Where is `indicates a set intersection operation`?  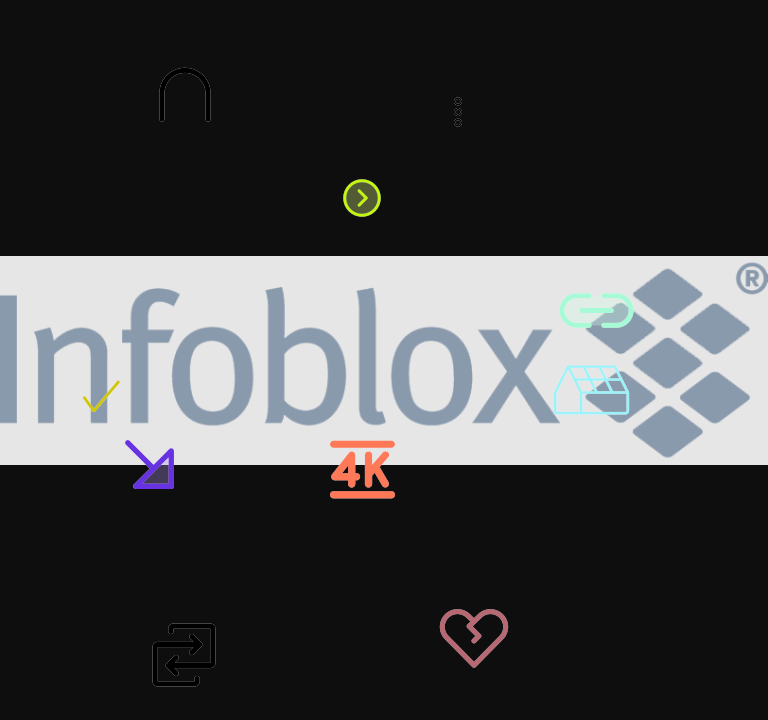
indicates a set intersection operation is located at coordinates (185, 96).